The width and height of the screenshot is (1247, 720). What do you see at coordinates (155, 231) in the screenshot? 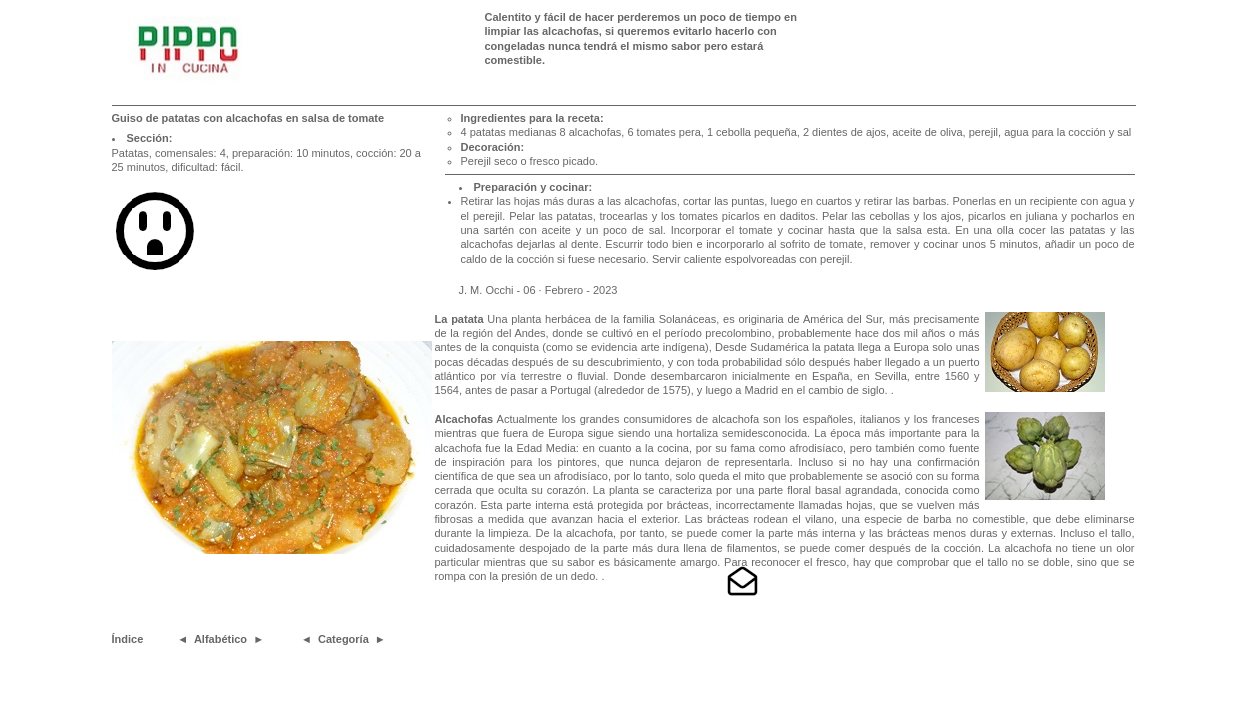
I see `electrical outlet or power socket indicator` at bounding box center [155, 231].